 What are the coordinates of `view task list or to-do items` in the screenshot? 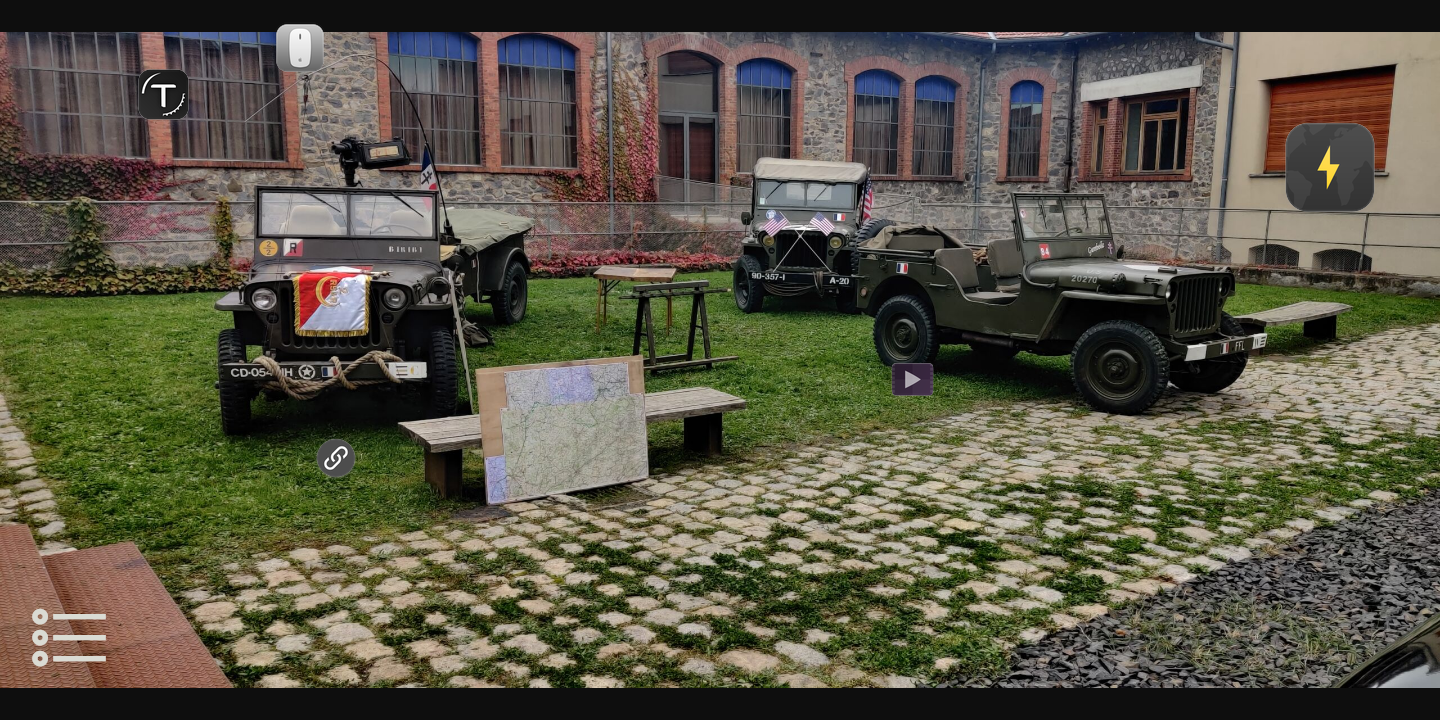 It's located at (69, 635).